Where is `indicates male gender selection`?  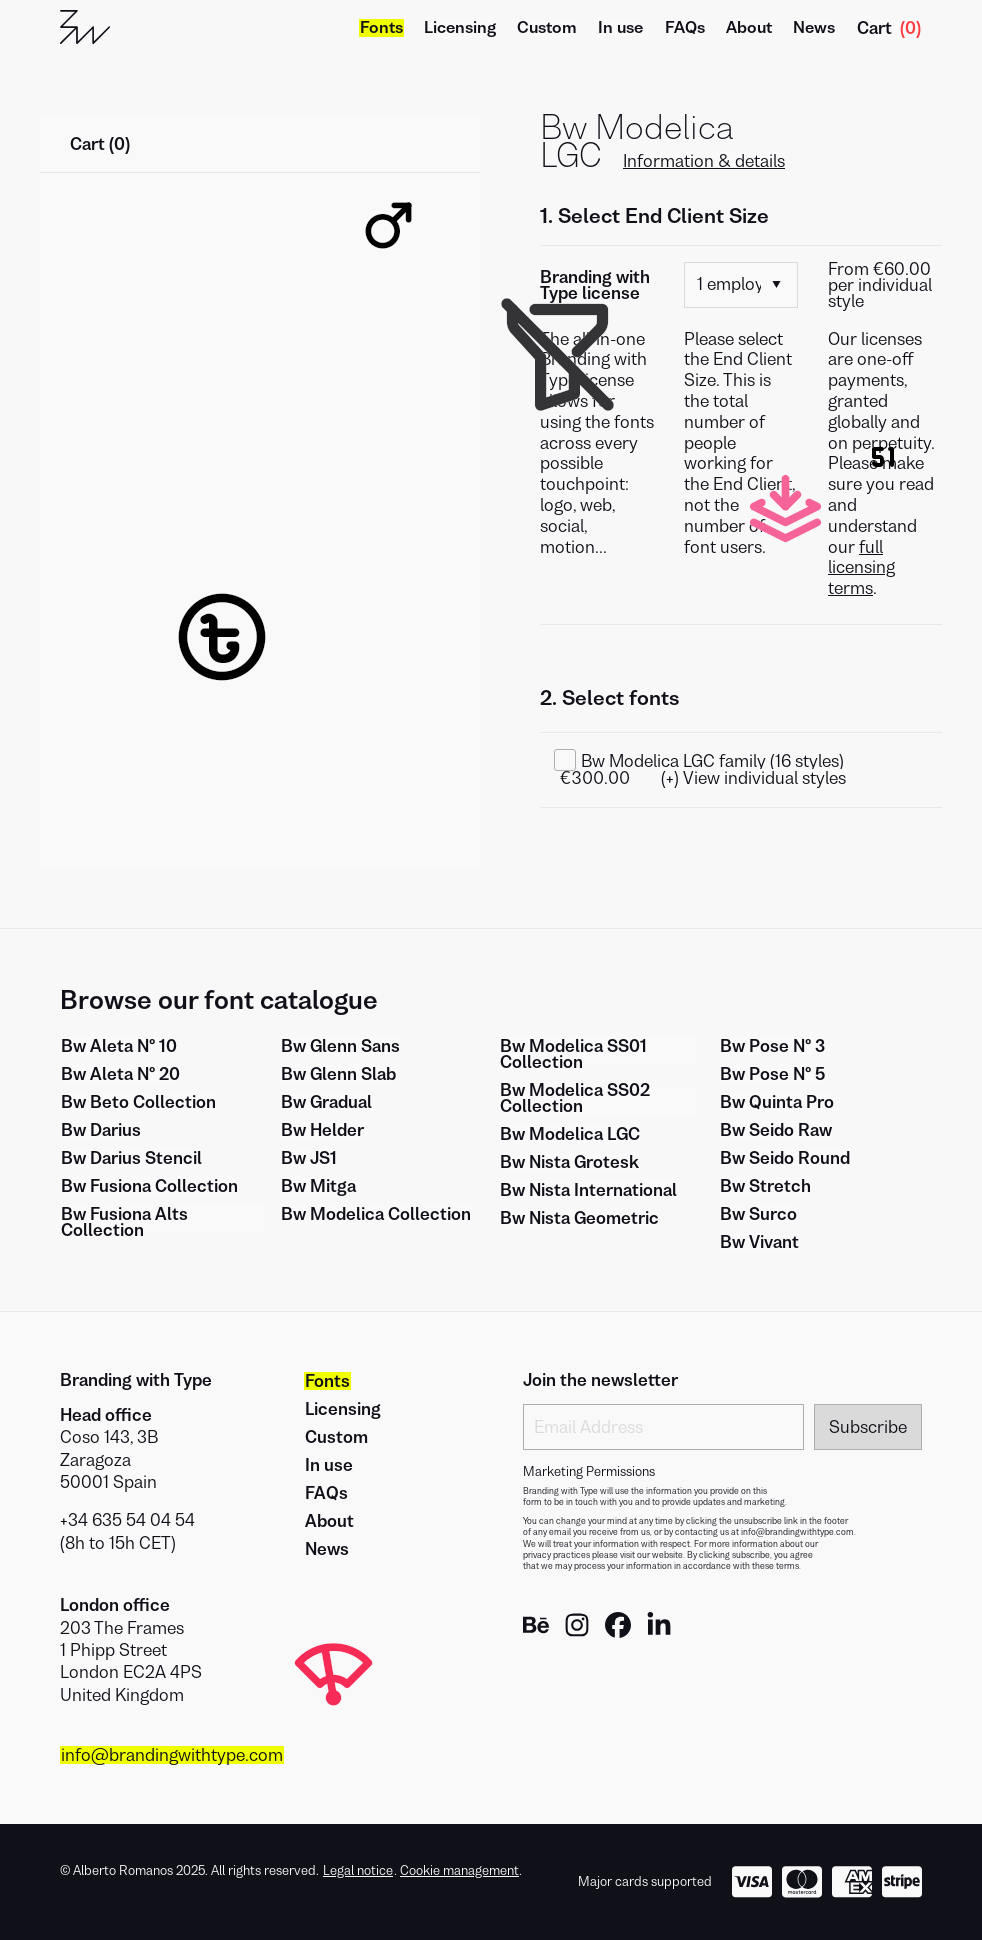 indicates male gender selection is located at coordinates (388, 225).